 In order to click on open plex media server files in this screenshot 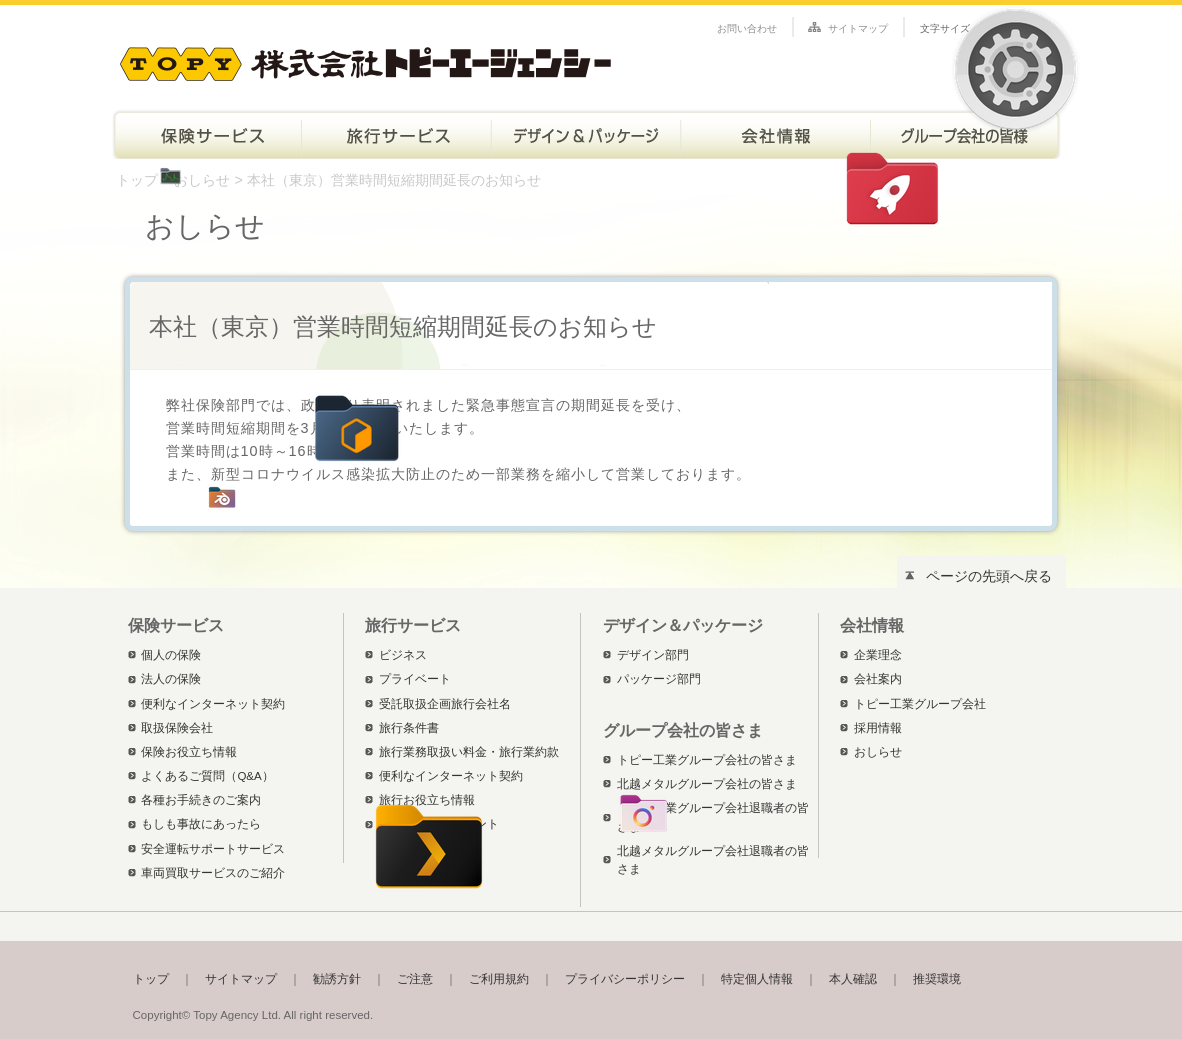, I will do `click(428, 849)`.